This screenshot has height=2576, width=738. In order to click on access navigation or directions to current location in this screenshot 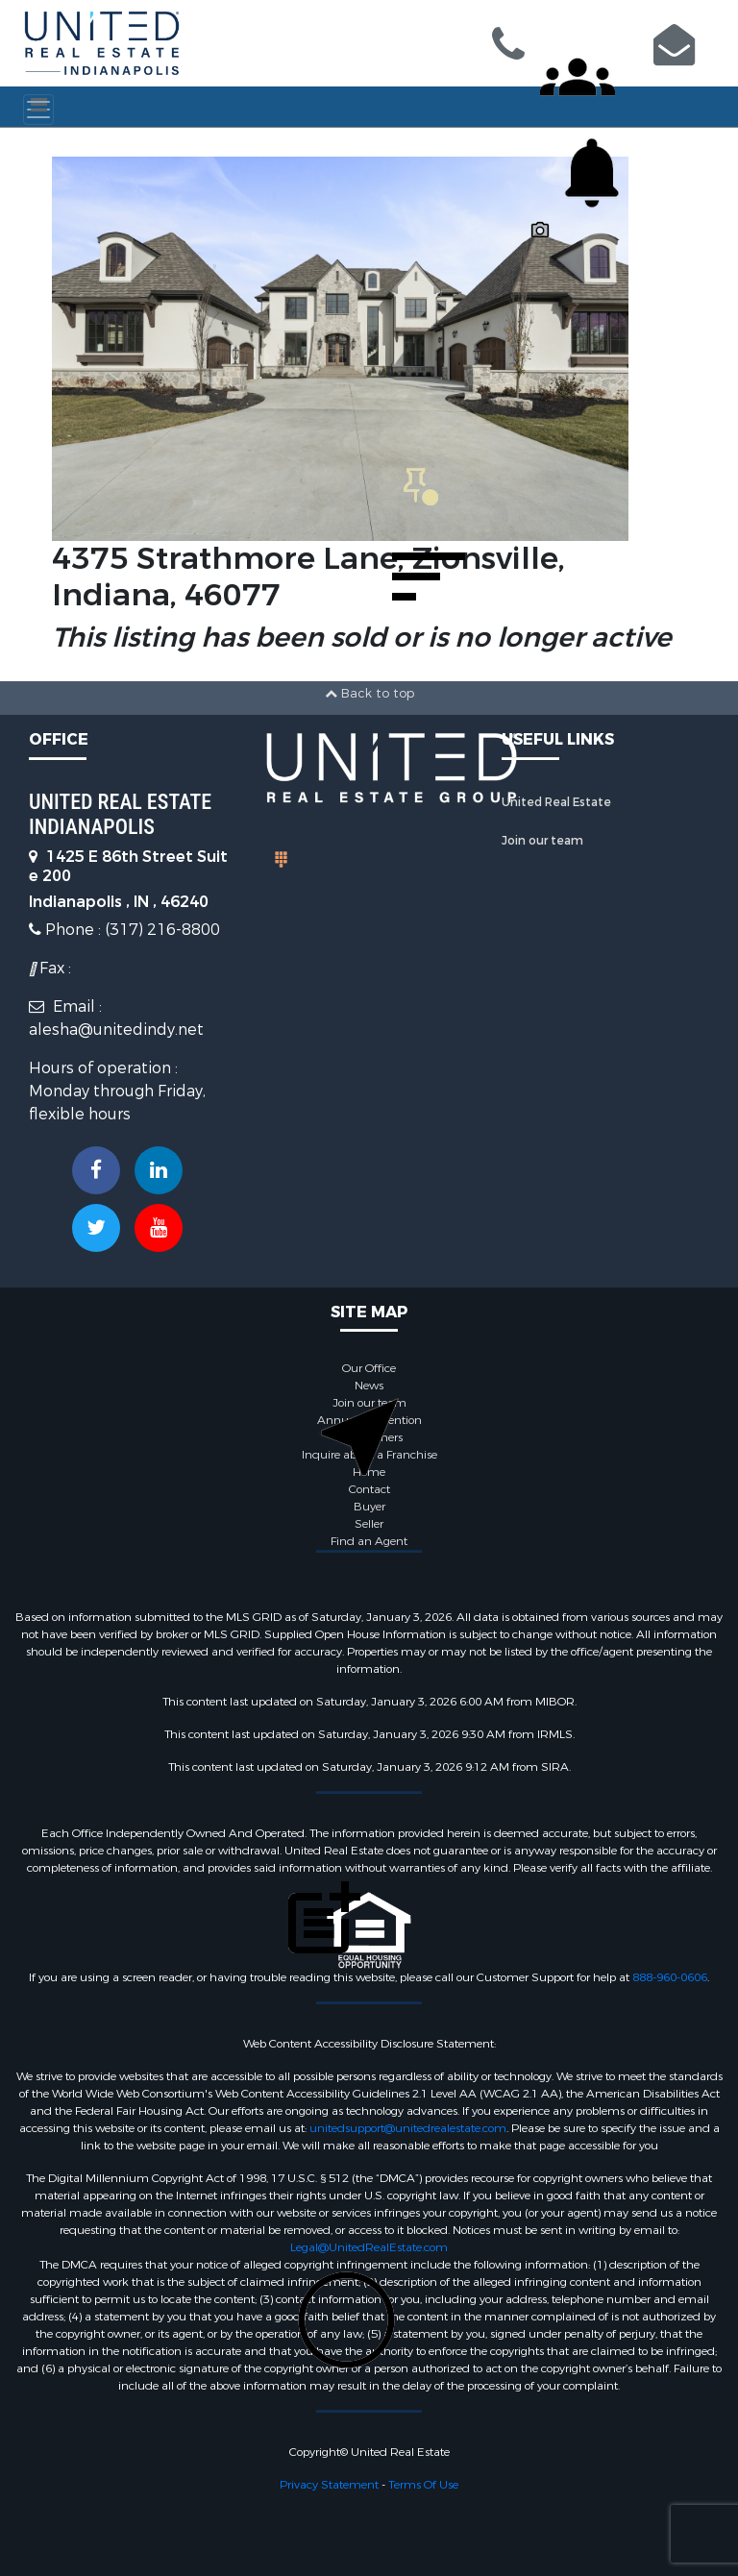, I will do `click(359, 1436)`.